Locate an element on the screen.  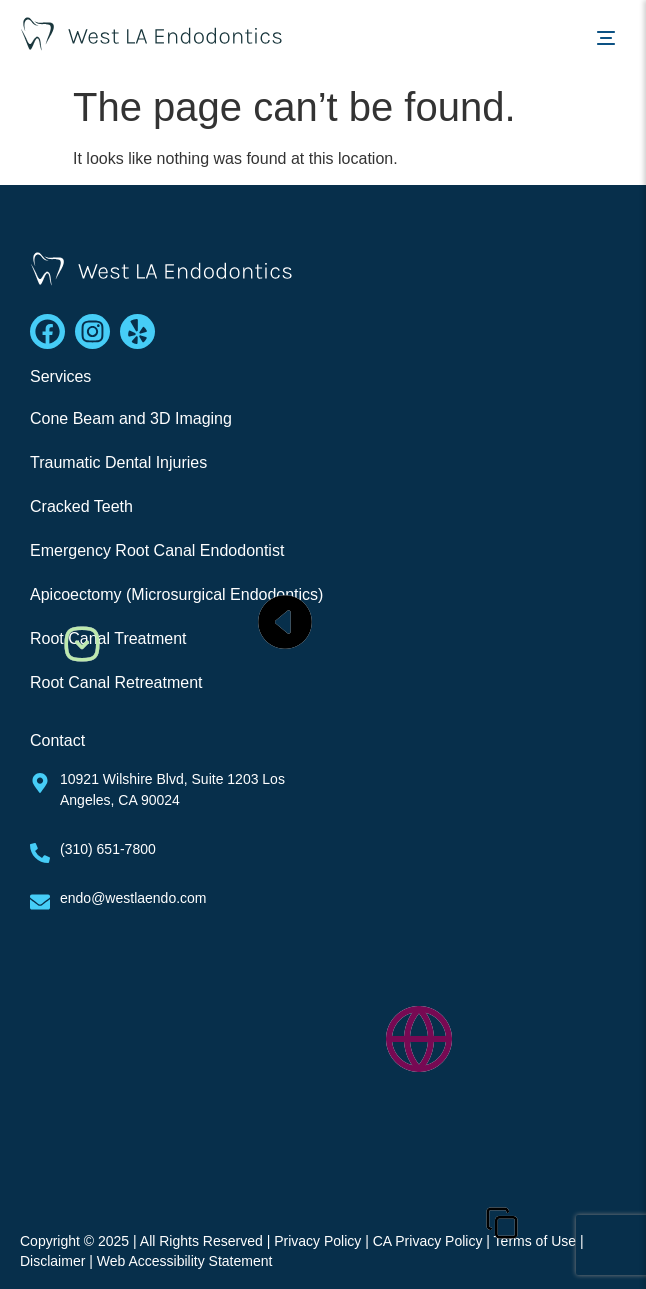
switch to global or international settings is located at coordinates (419, 1039).